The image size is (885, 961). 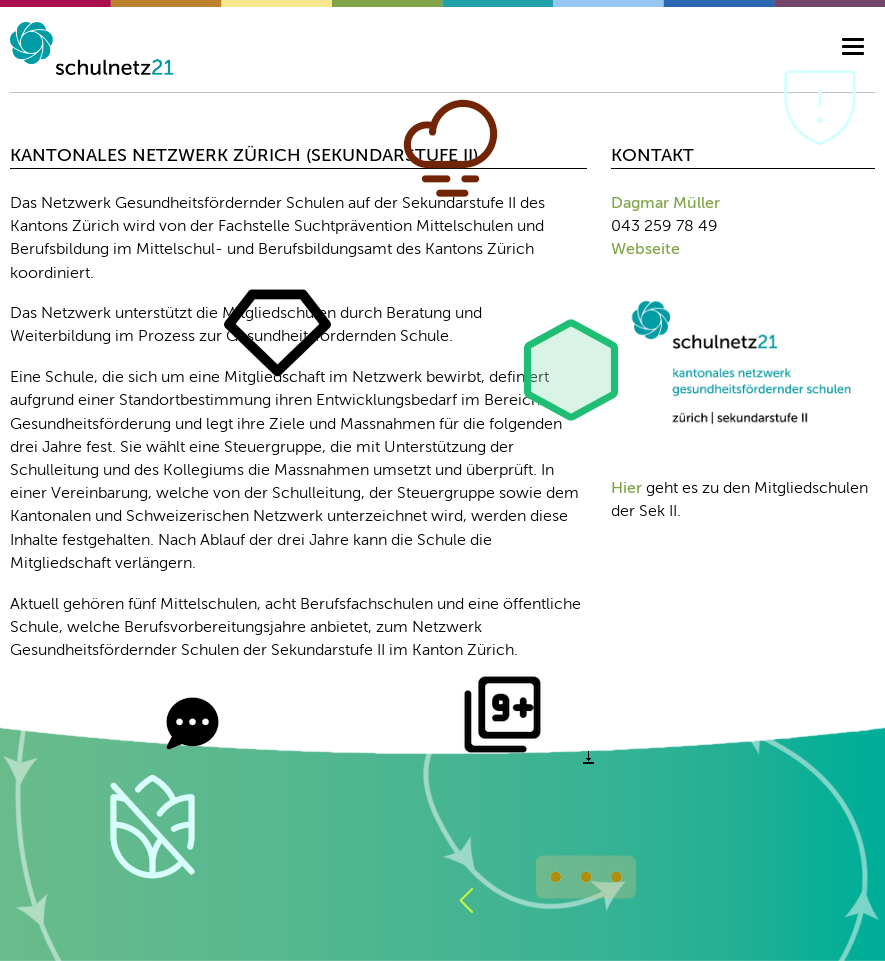 I want to click on indicates 9 or more items in a stack or collection, so click(x=502, y=714).